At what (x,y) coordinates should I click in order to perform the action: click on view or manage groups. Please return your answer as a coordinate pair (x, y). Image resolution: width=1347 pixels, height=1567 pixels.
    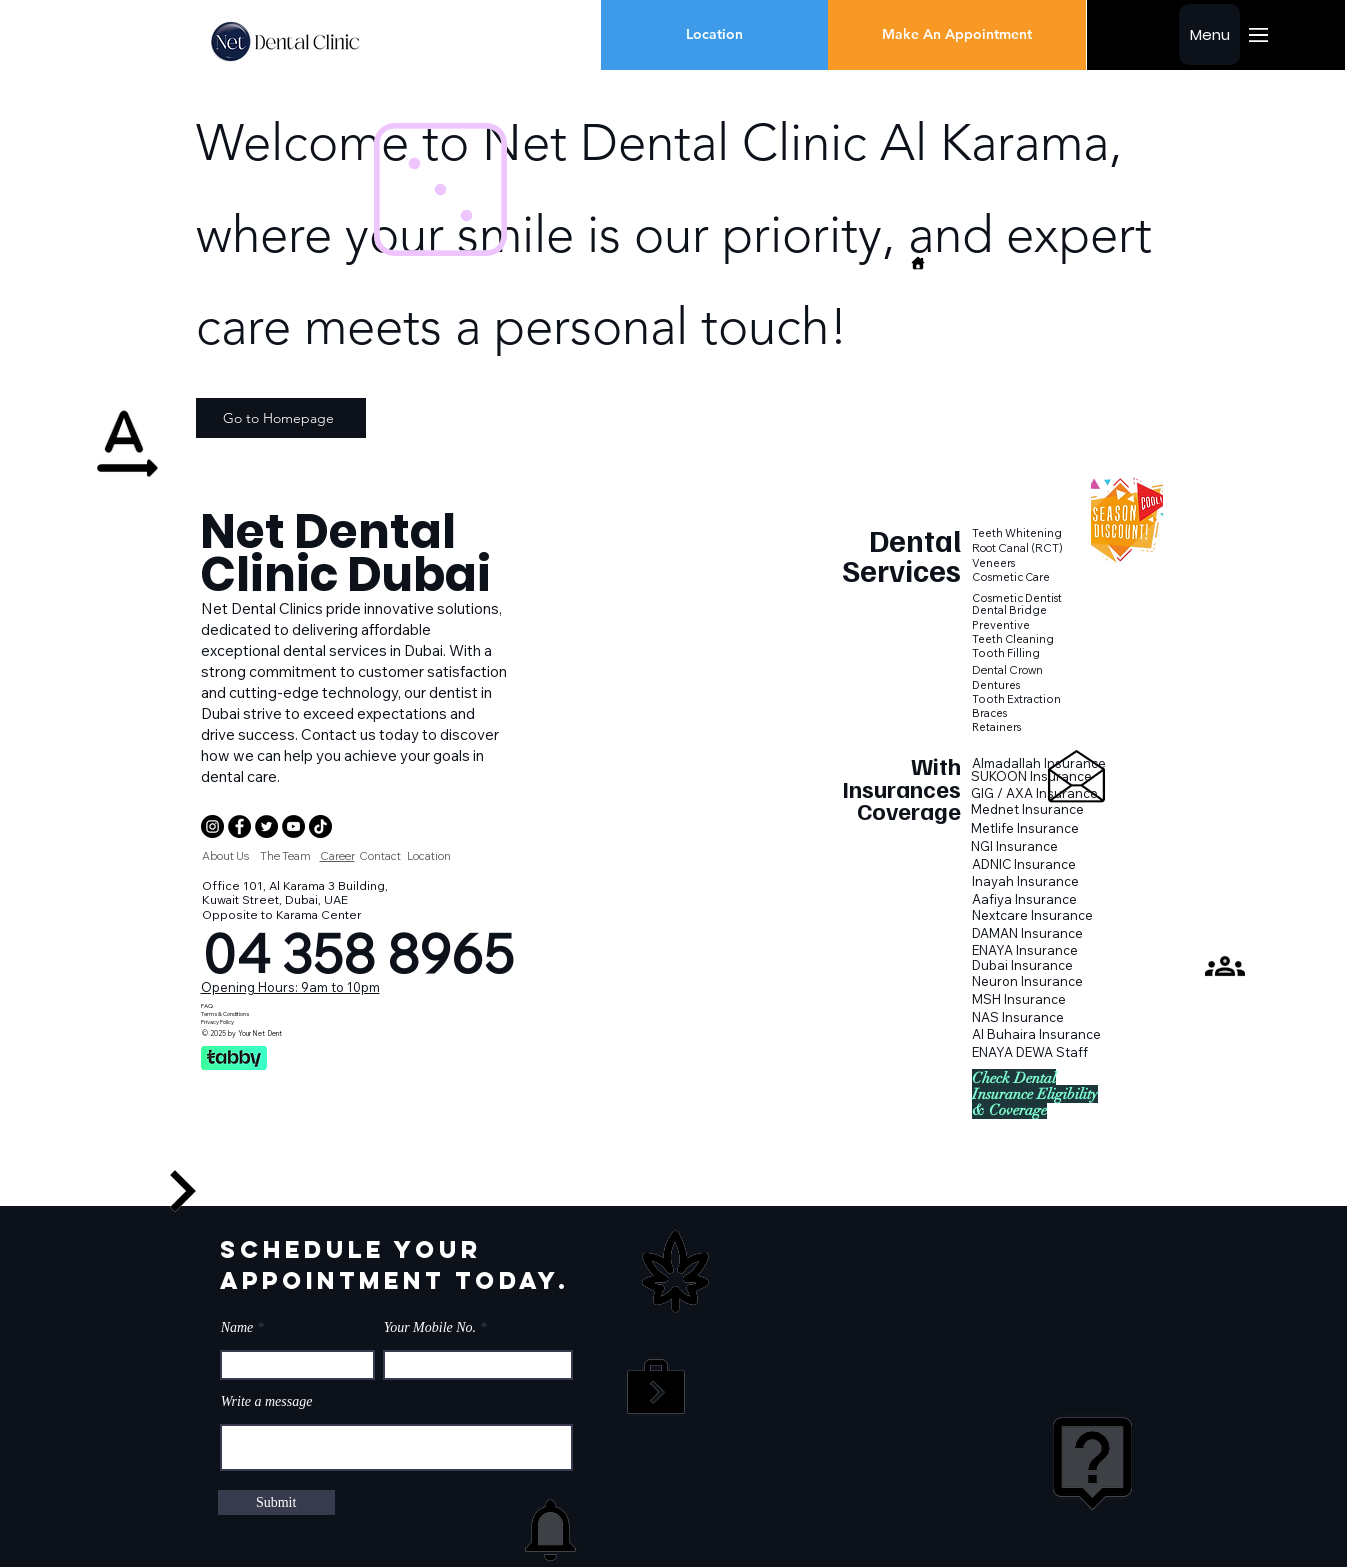
    Looking at the image, I should click on (1225, 966).